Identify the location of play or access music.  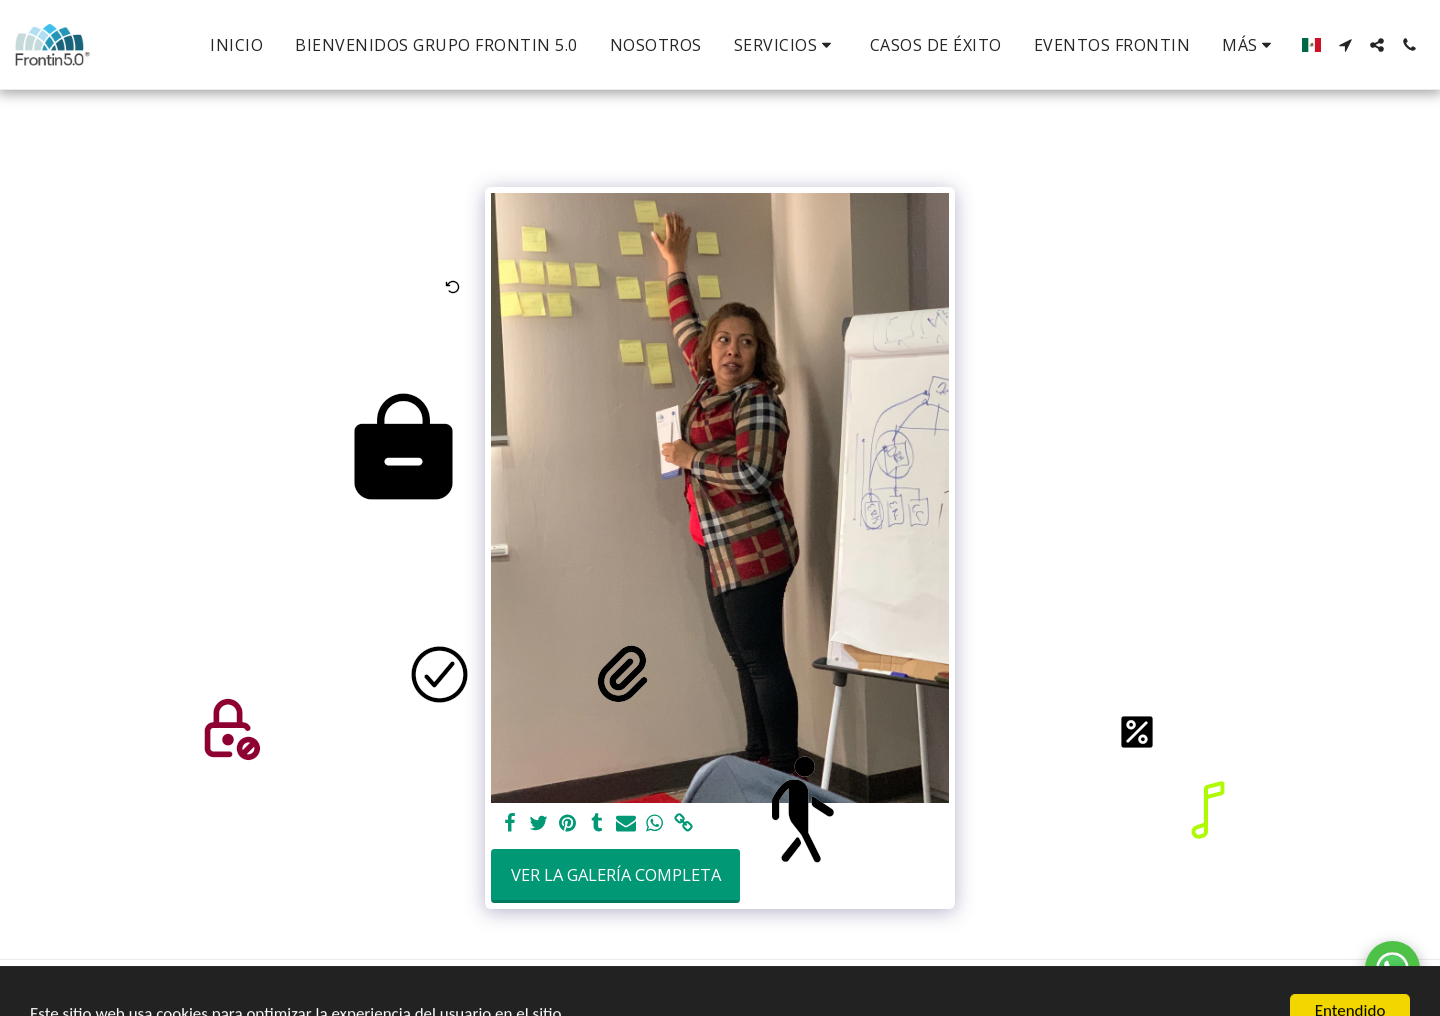
(1208, 810).